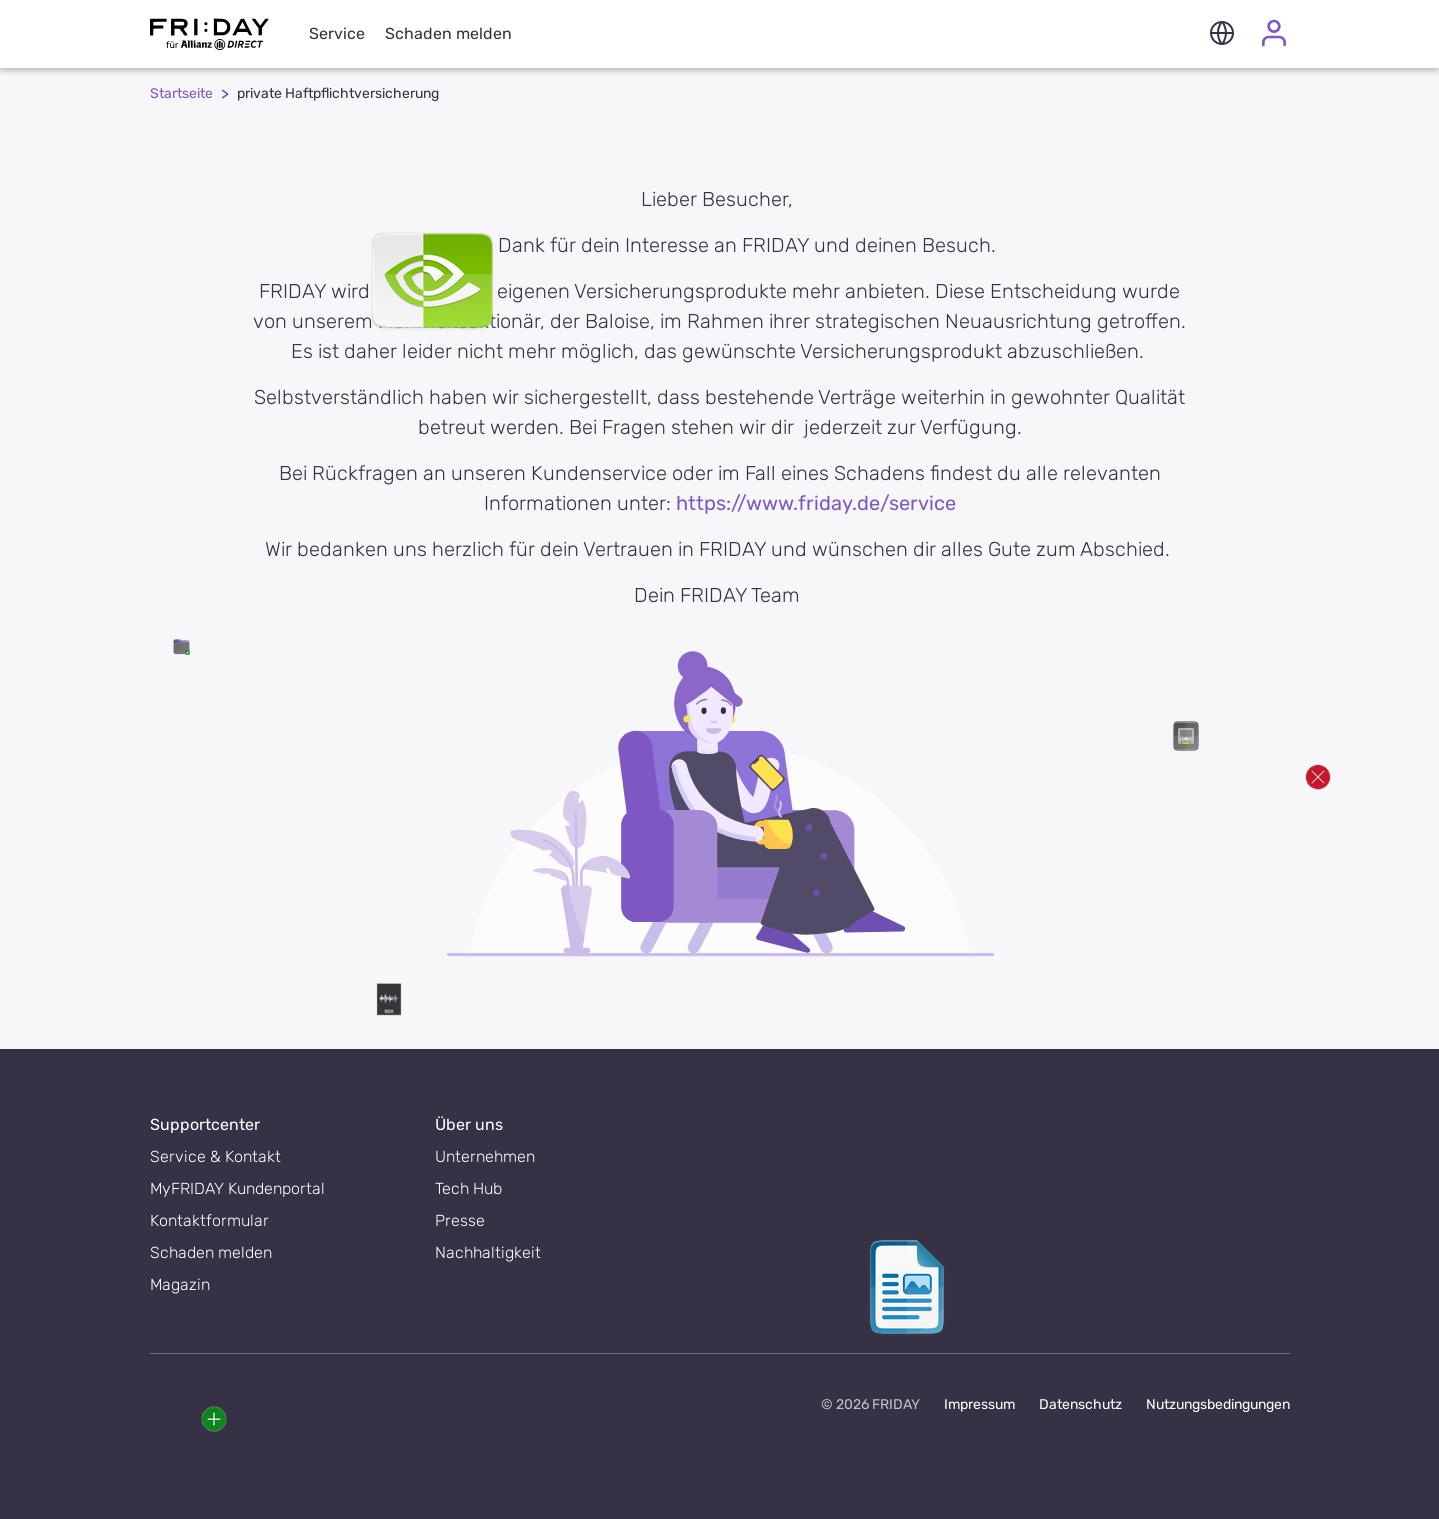 This screenshot has width=1439, height=1519. Describe the element at coordinates (181, 646) in the screenshot. I see `create a new folder` at that location.